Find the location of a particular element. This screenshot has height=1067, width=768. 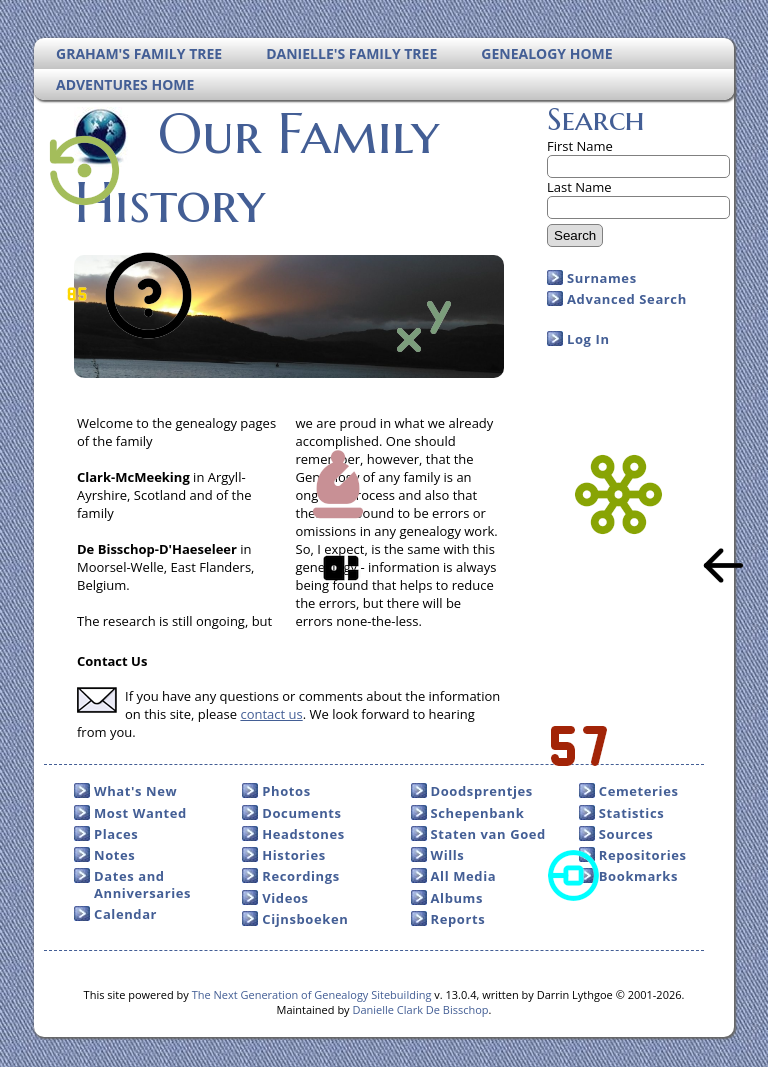

play chess or access board games is located at coordinates (338, 486).